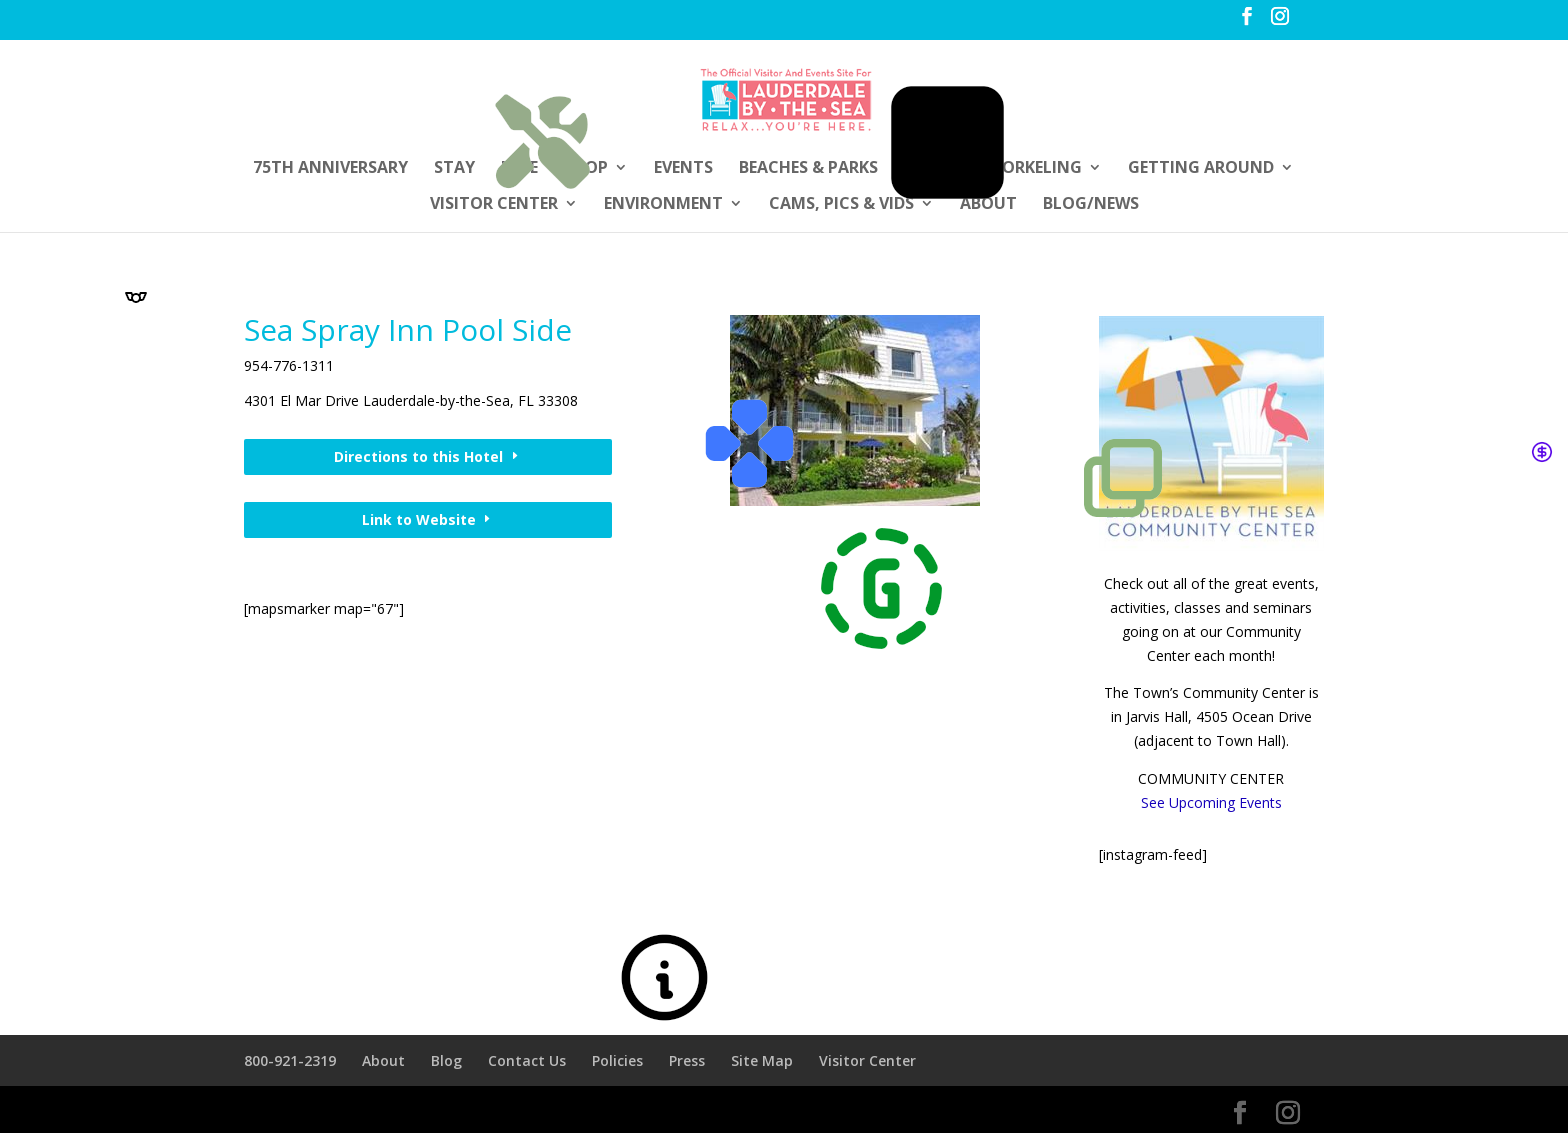  Describe the element at coordinates (881, 588) in the screenshot. I see `indicates a pending or in-progress Google connection` at that location.